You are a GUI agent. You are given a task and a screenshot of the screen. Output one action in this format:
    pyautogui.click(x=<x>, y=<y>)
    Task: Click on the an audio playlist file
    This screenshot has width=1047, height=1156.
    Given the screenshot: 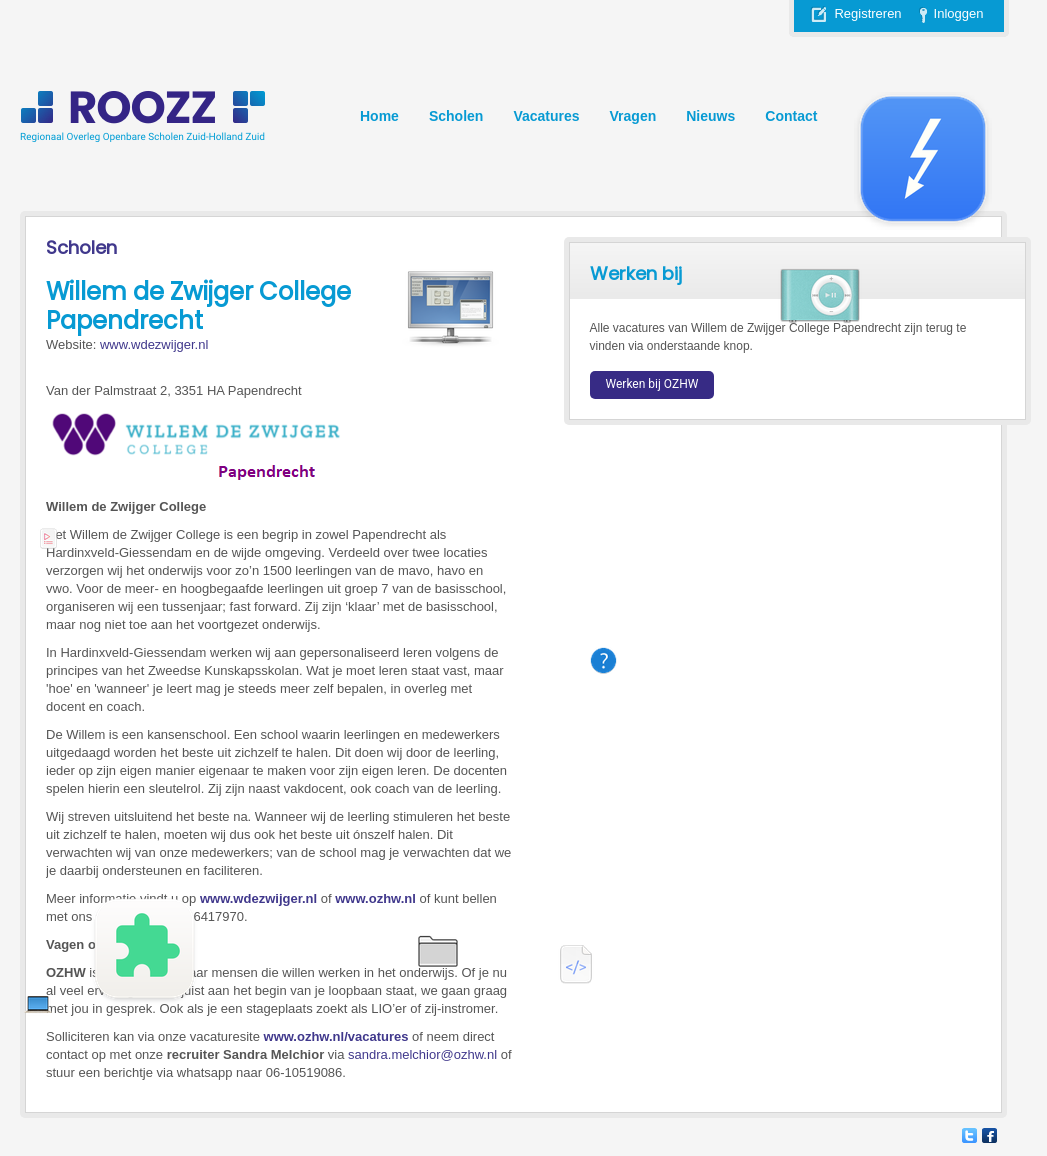 What is the action you would take?
    pyautogui.click(x=48, y=538)
    